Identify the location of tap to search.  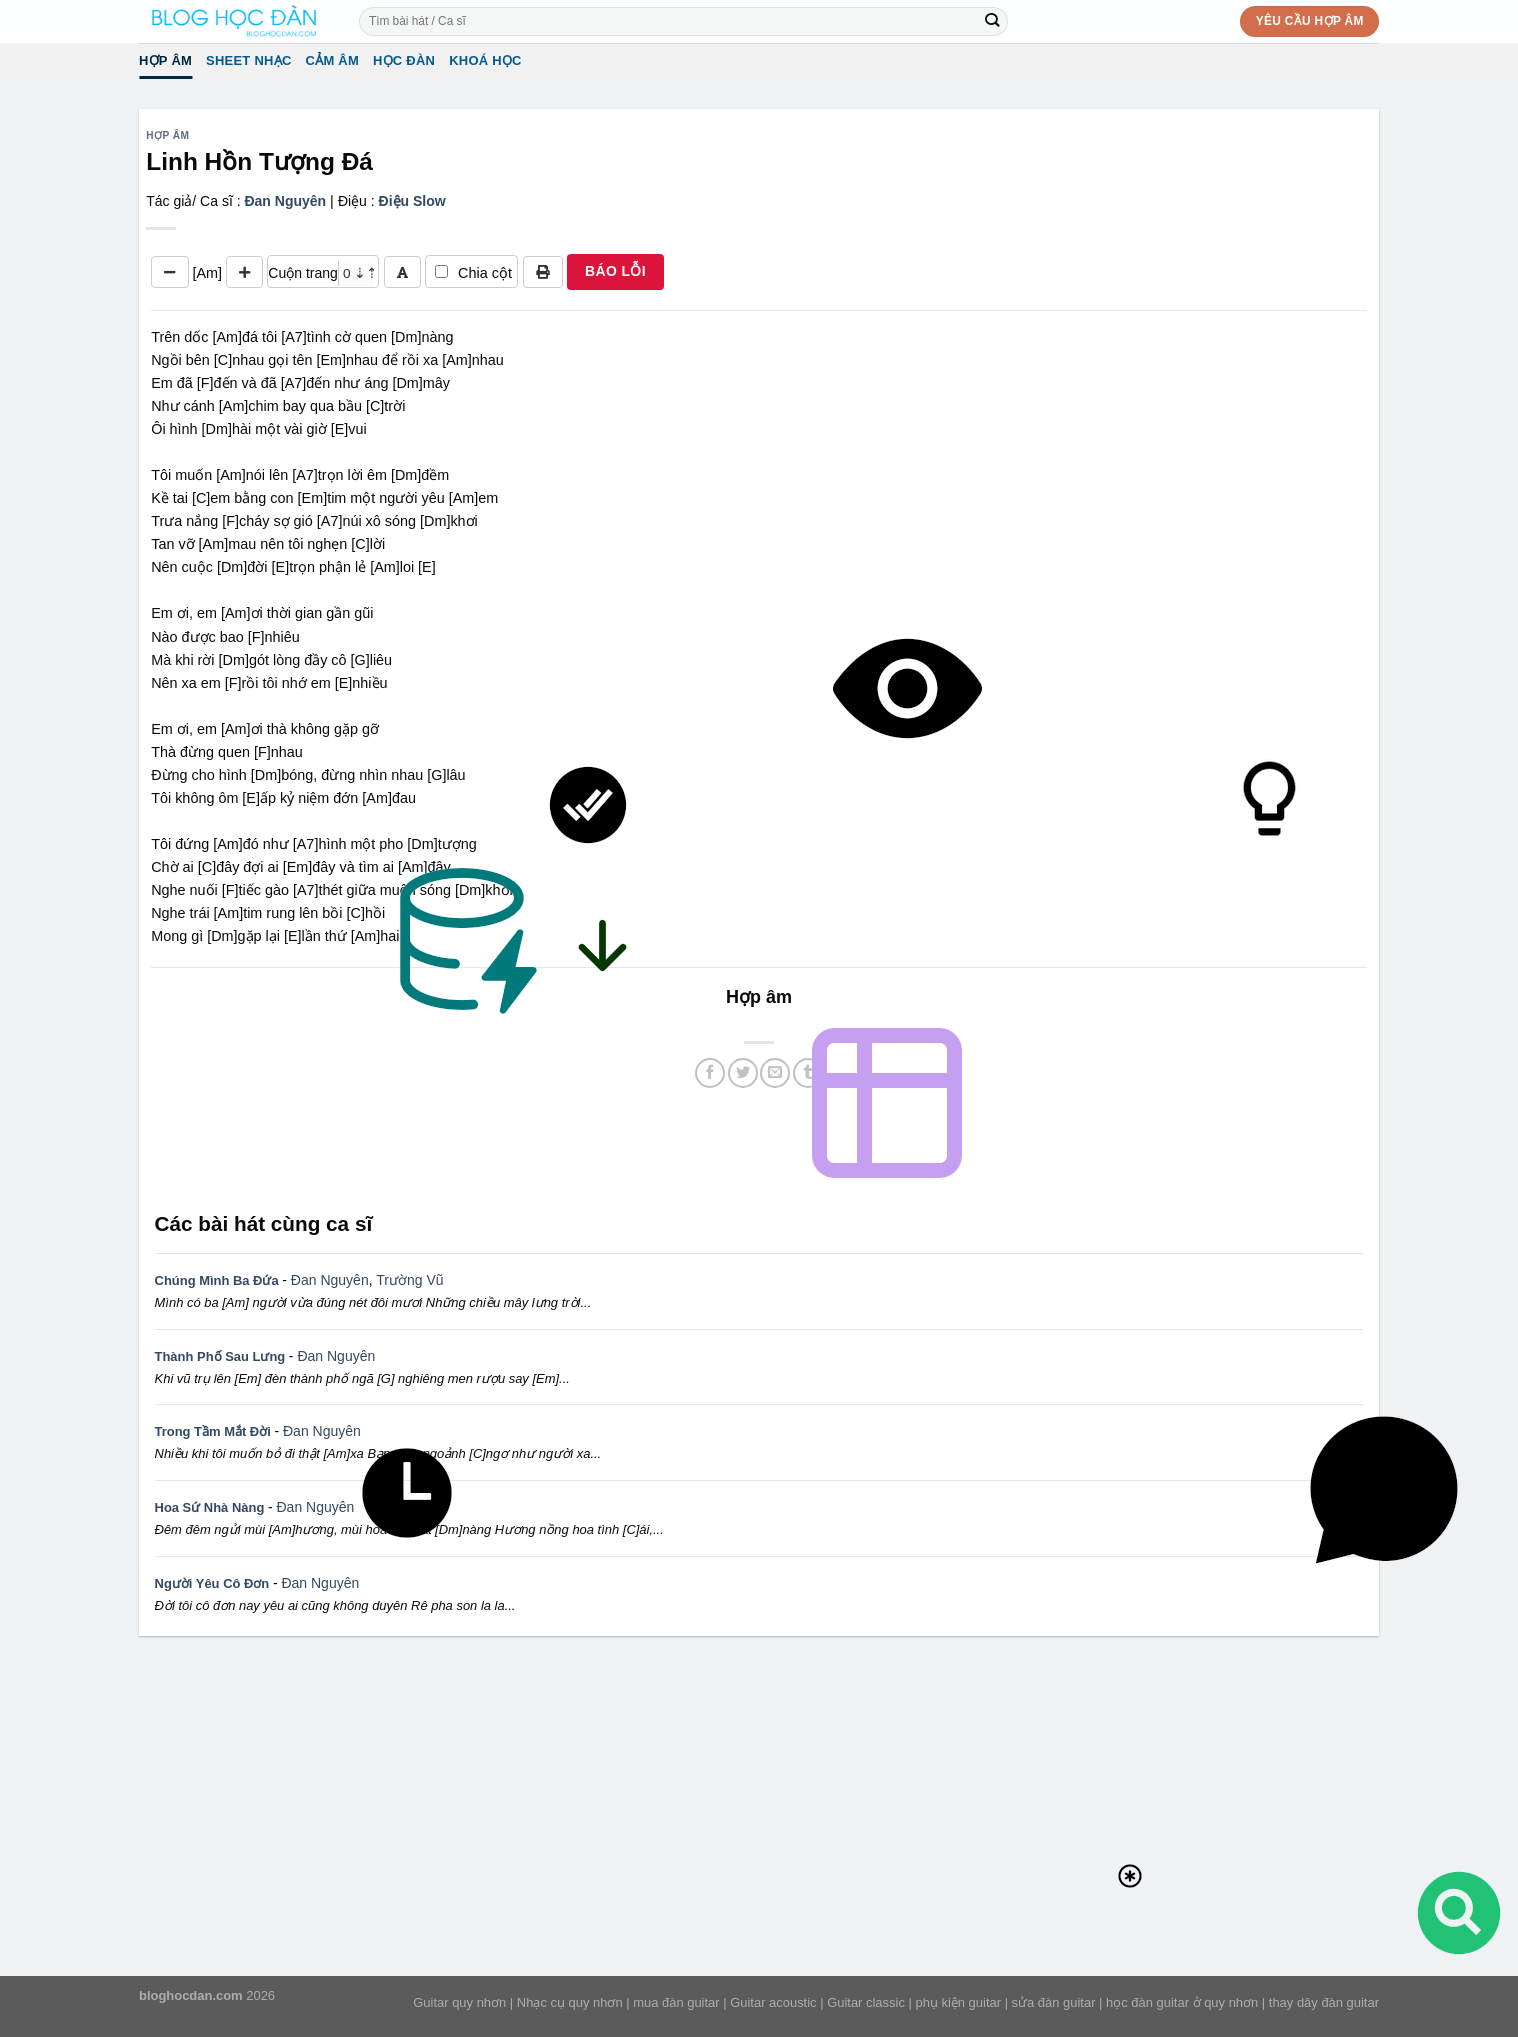
(1459, 1913).